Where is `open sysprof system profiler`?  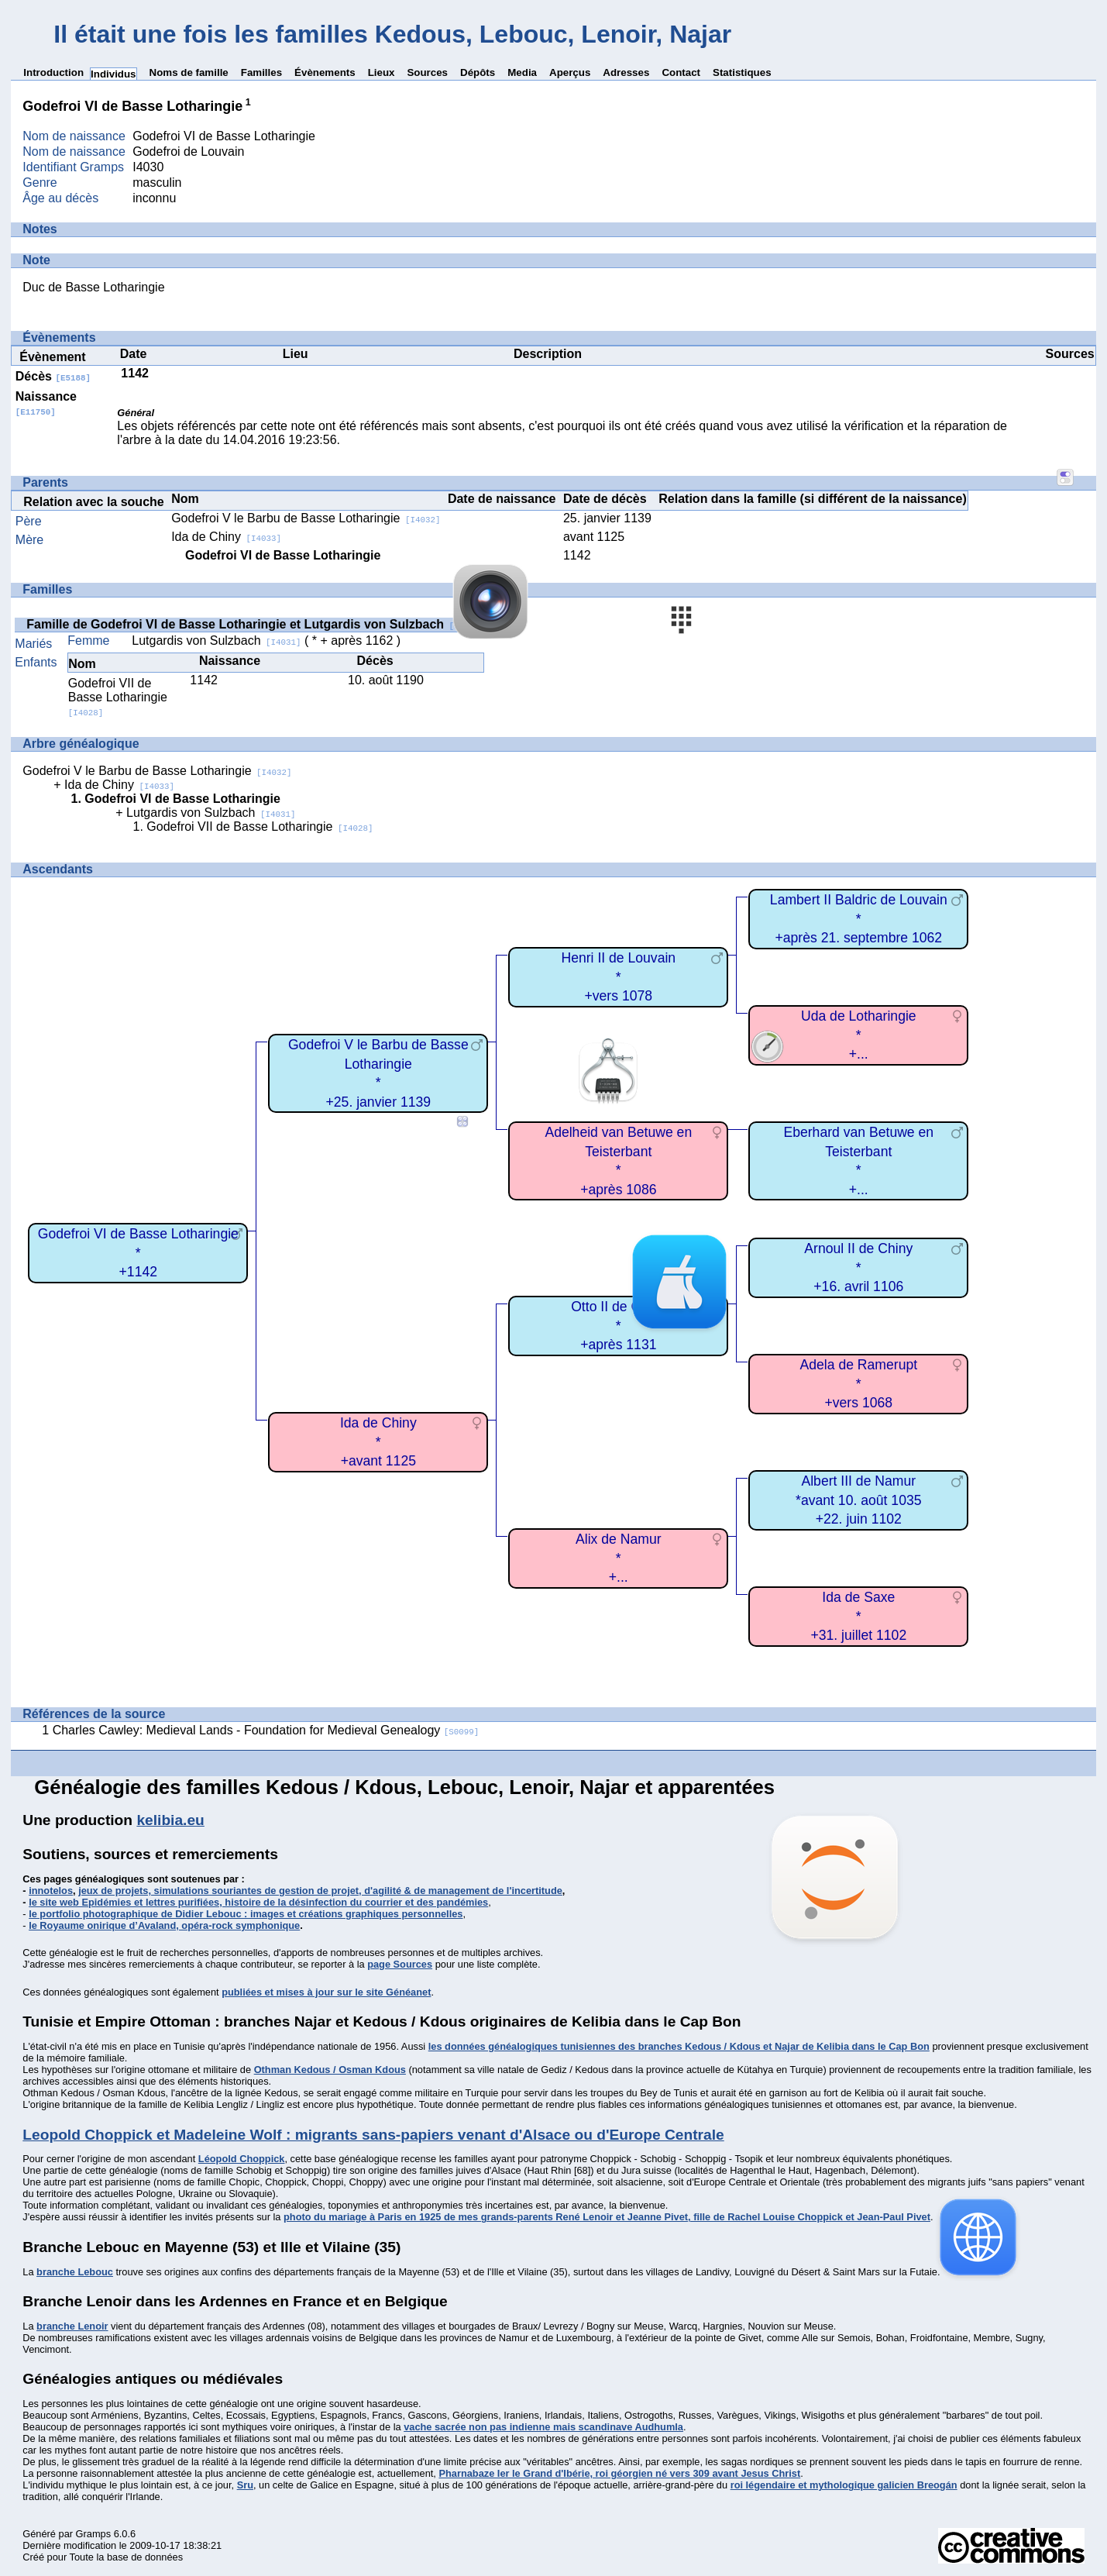 open sysprof system profiler is located at coordinates (767, 1046).